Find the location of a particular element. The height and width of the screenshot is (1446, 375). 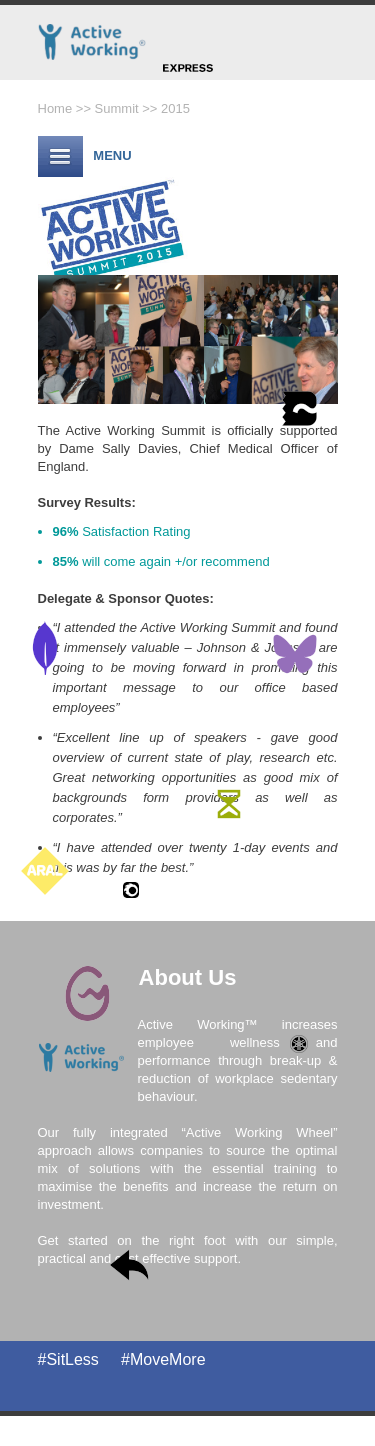

MongoDB database service logo is located at coordinates (45, 648).